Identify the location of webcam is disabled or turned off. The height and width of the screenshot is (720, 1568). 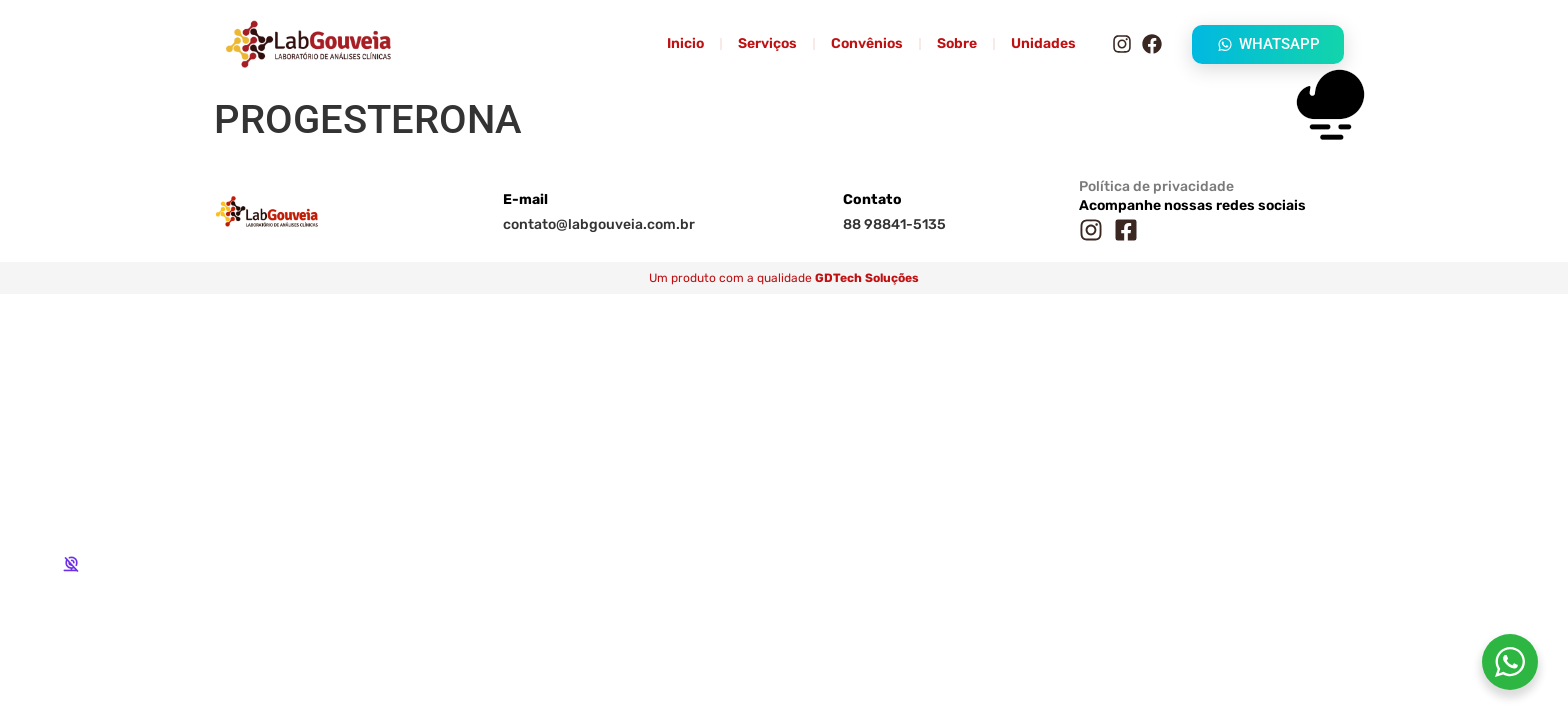
(71, 564).